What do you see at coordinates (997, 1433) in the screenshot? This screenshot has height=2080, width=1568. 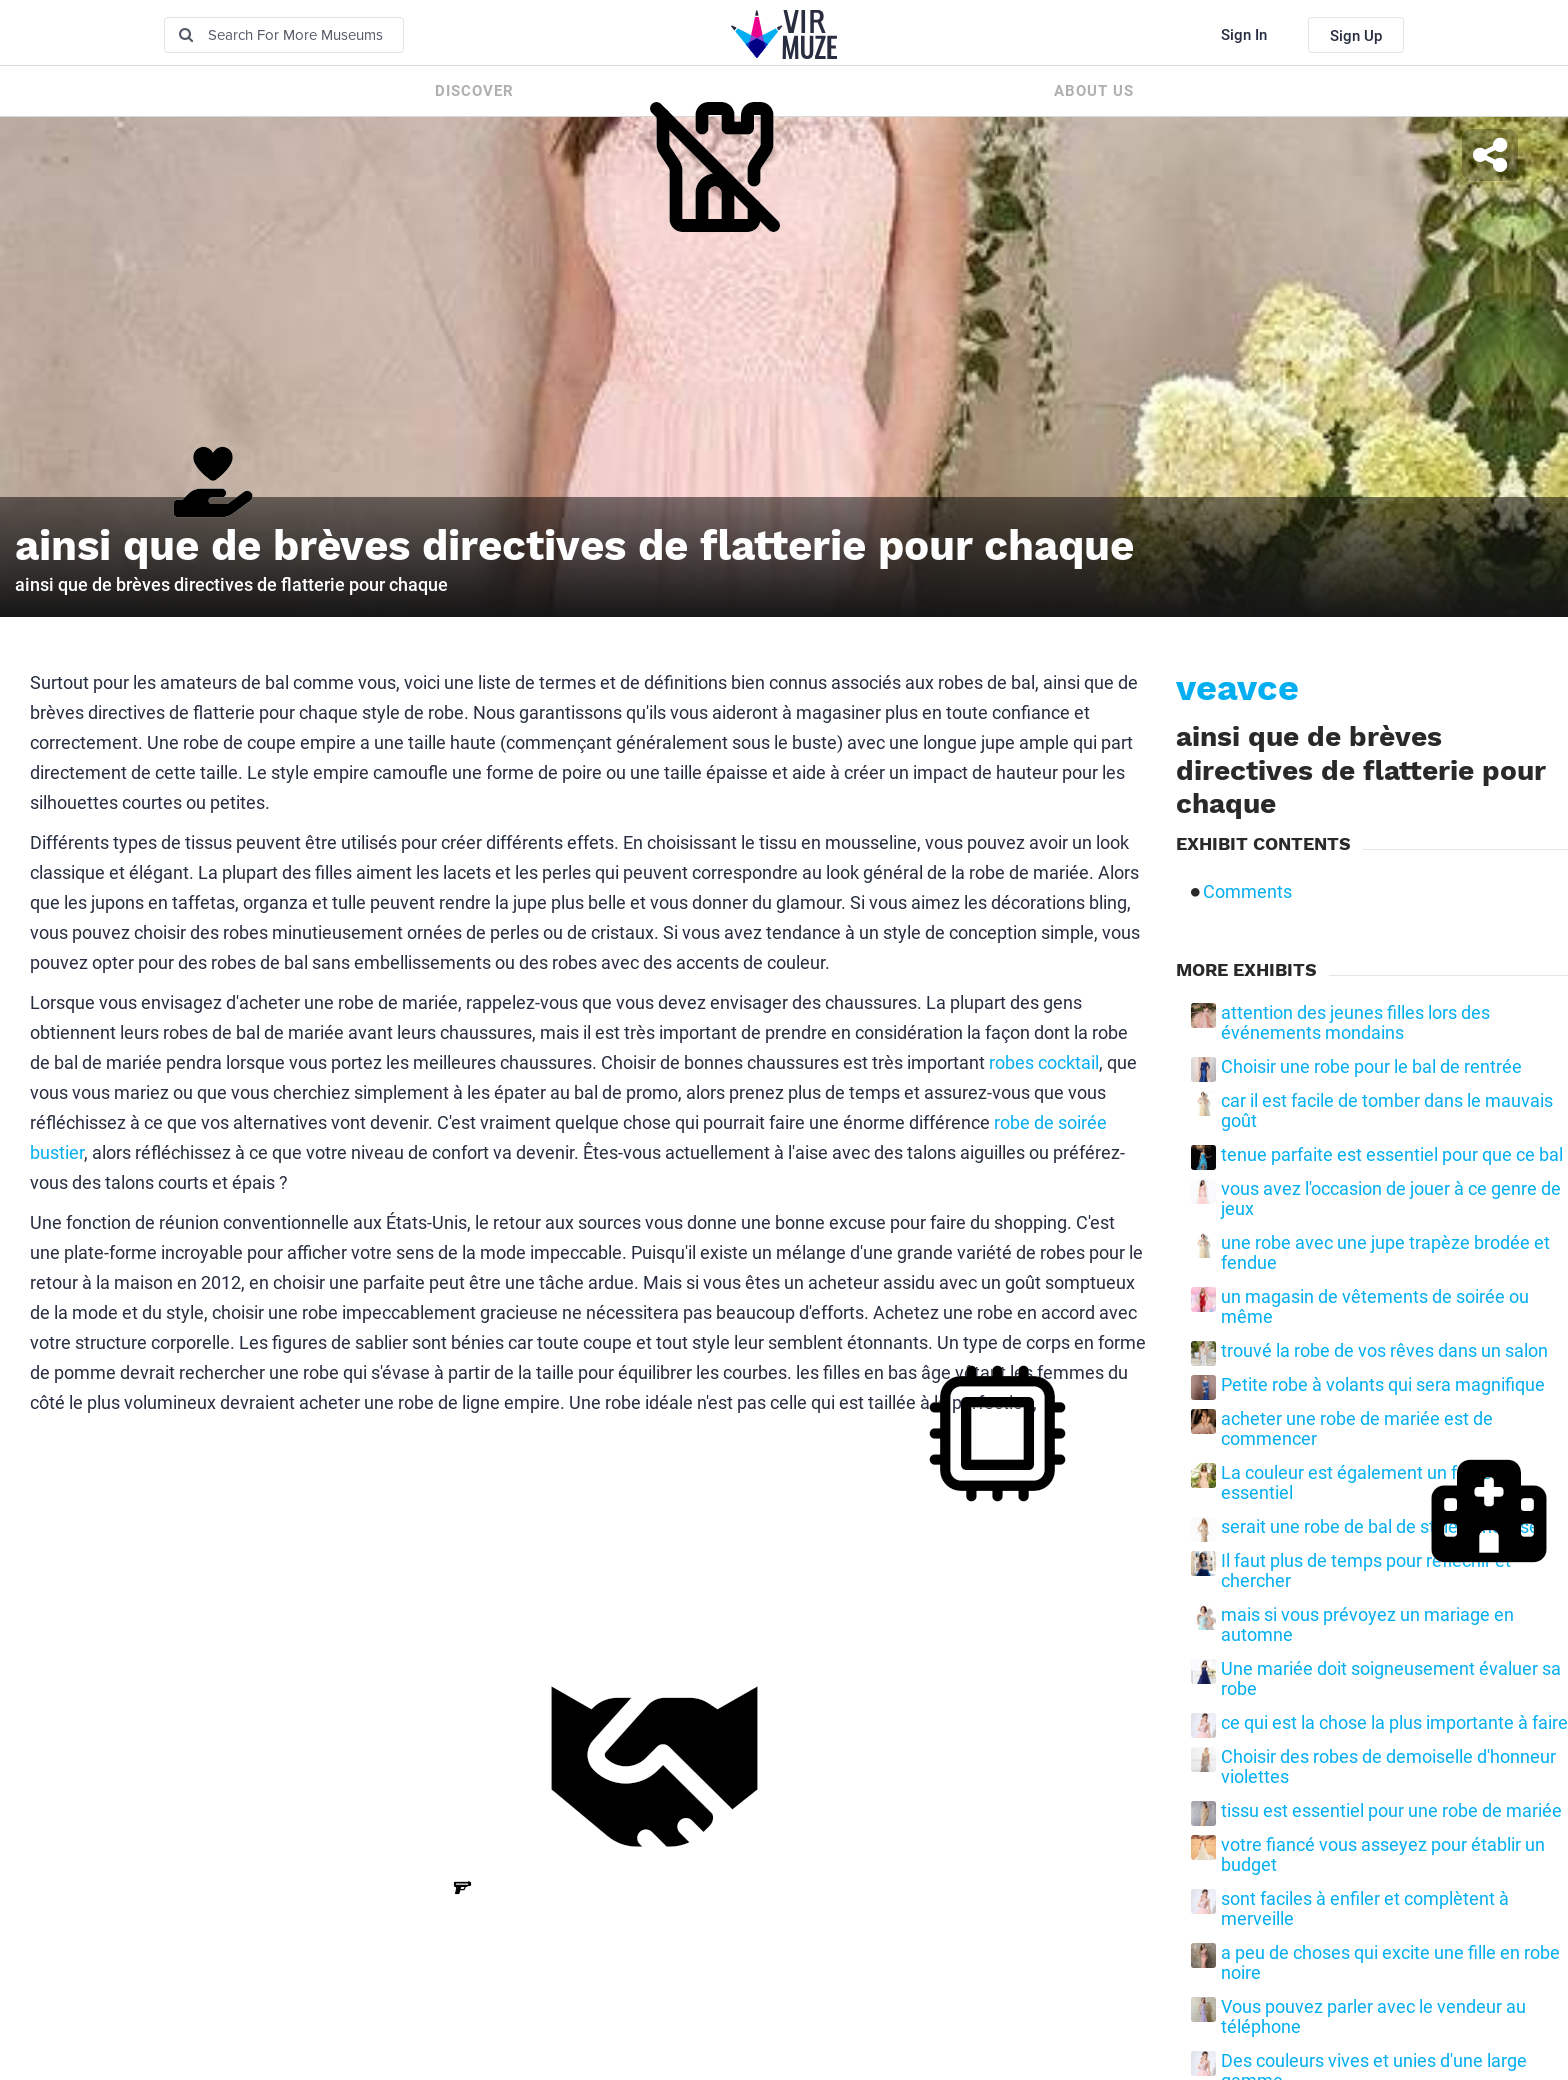 I see `view processor or hardware information` at bounding box center [997, 1433].